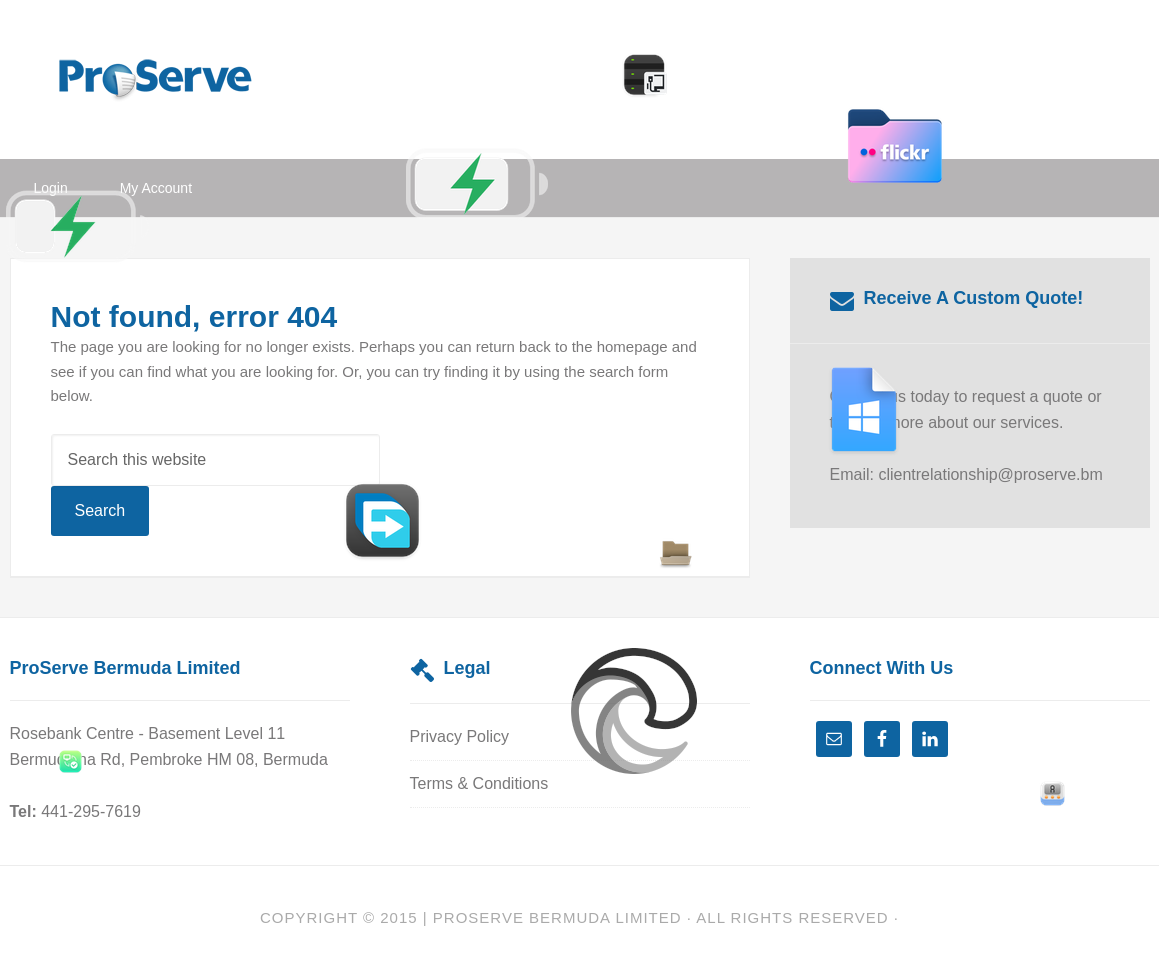 The width and height of the screenshot is (1159, 970). Describe the element at coordinates (894, 148) in the screenshot. I see `open folder containing flickr downloads or exports` at that location.